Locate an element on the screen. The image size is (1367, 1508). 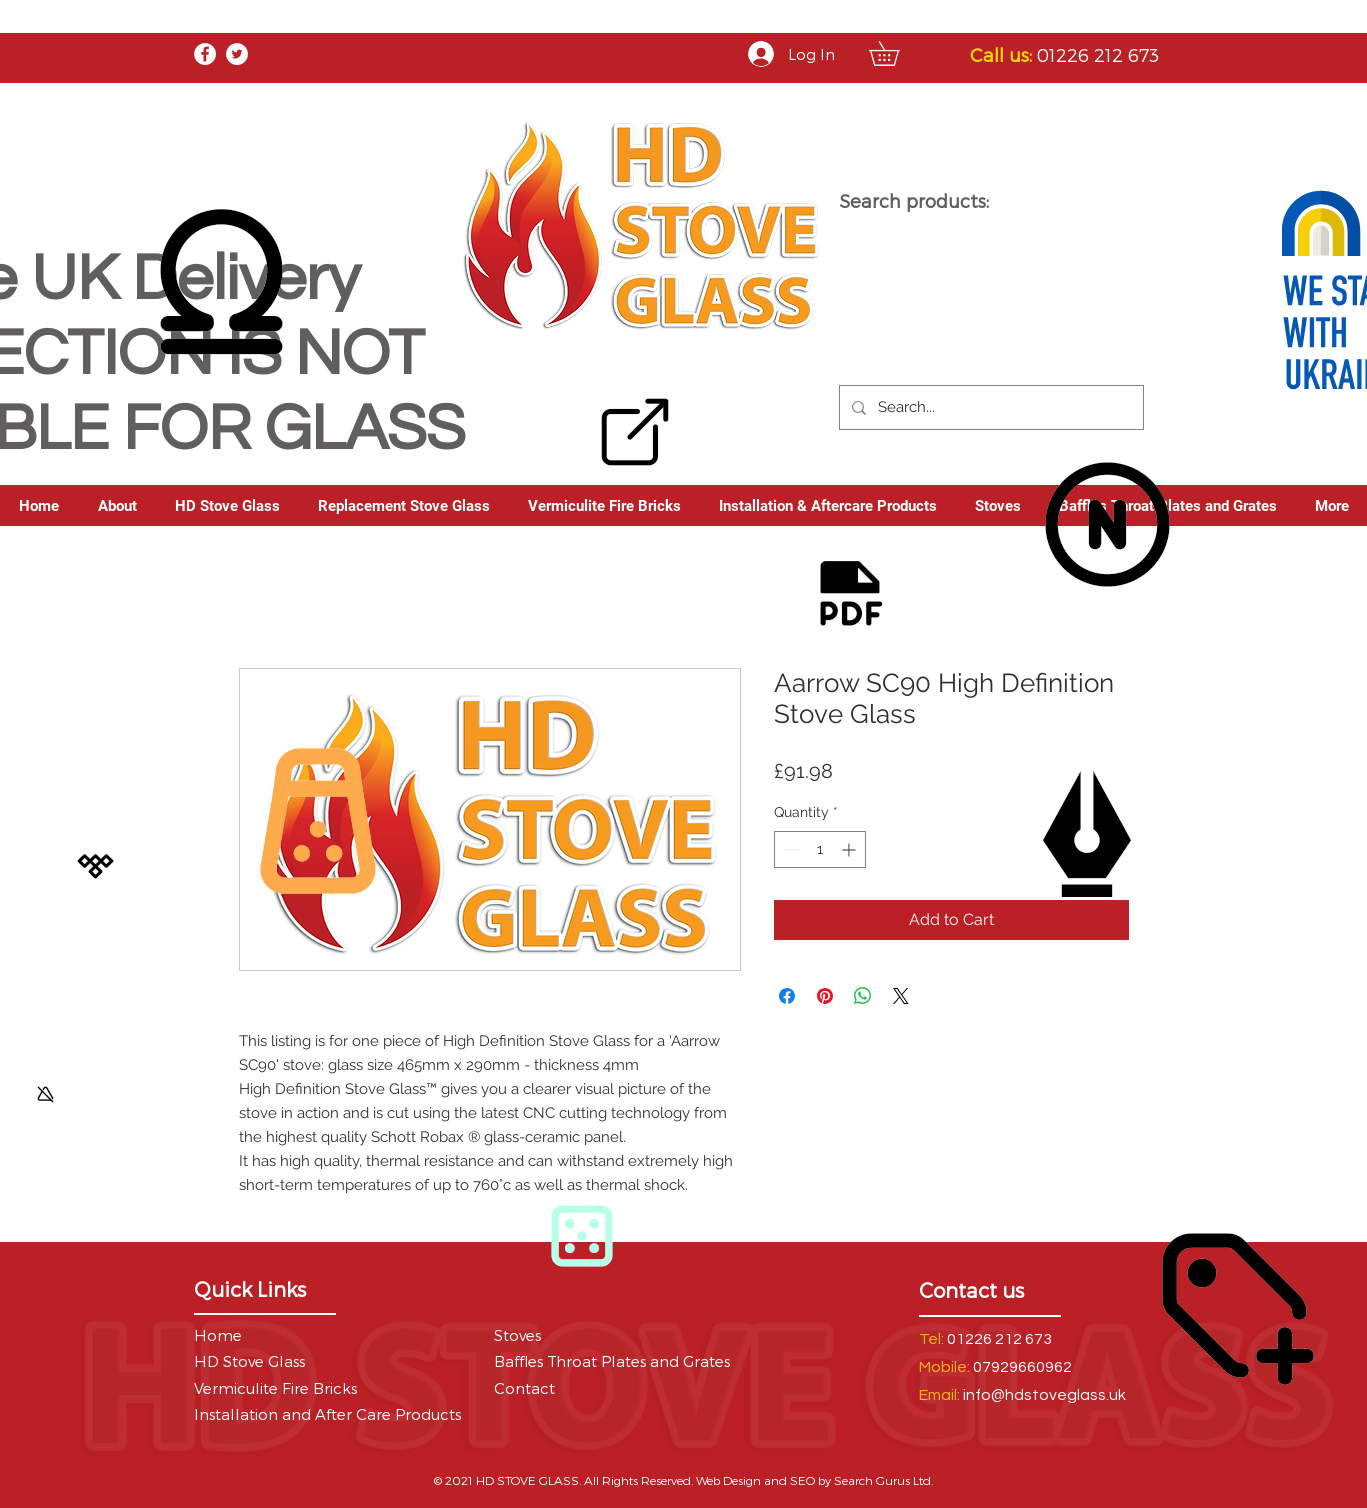
do not bleach - laundry care instruction is located at coordinates (45, 1094).